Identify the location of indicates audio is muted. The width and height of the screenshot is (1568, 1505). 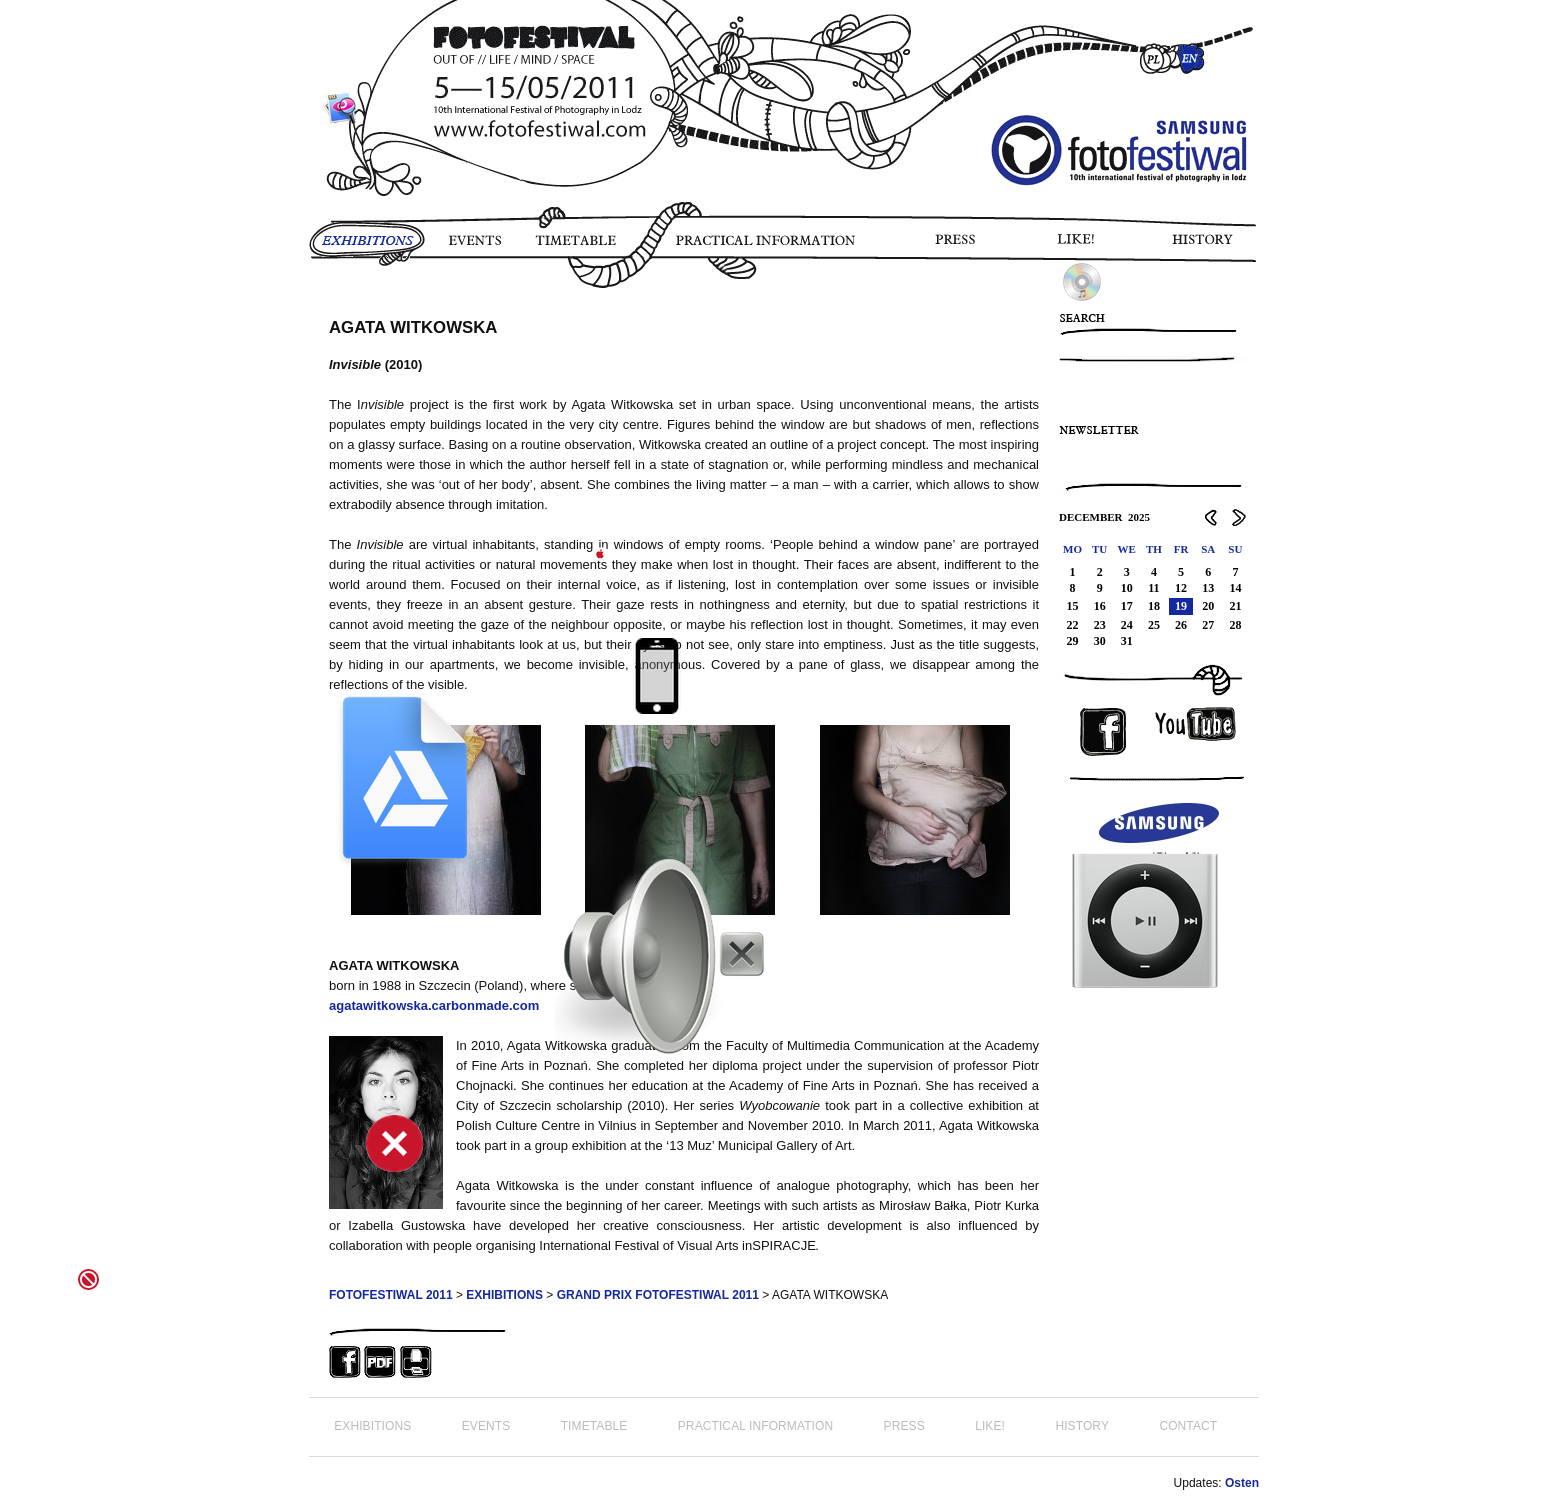
(661, 956).